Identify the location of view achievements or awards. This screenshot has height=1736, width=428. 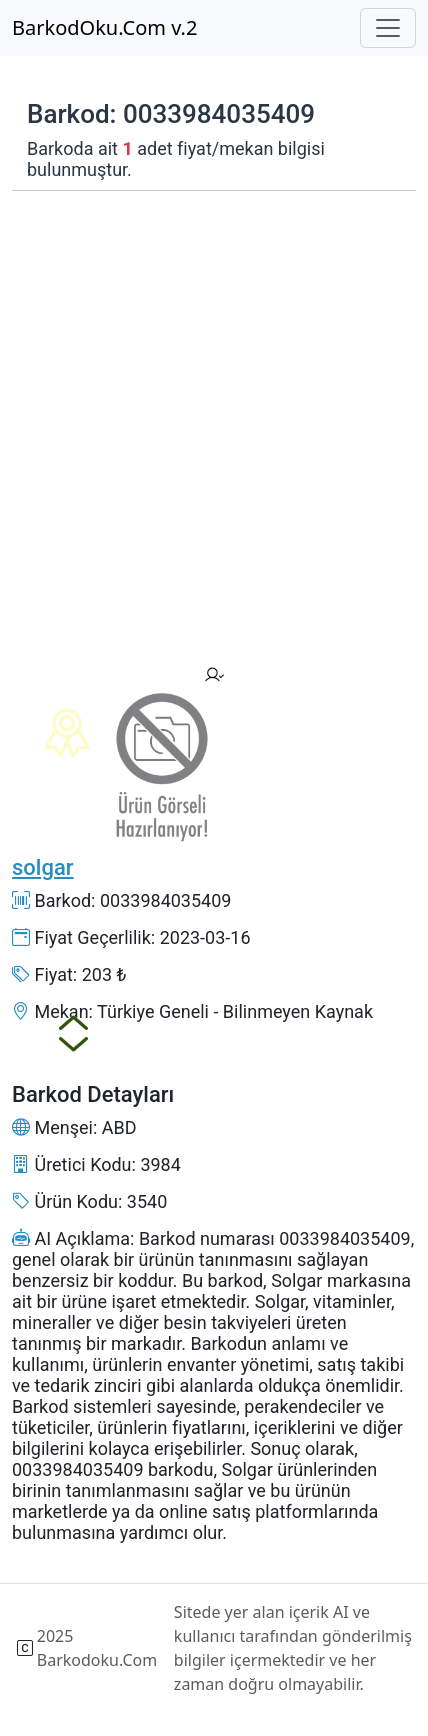
(67, 733).